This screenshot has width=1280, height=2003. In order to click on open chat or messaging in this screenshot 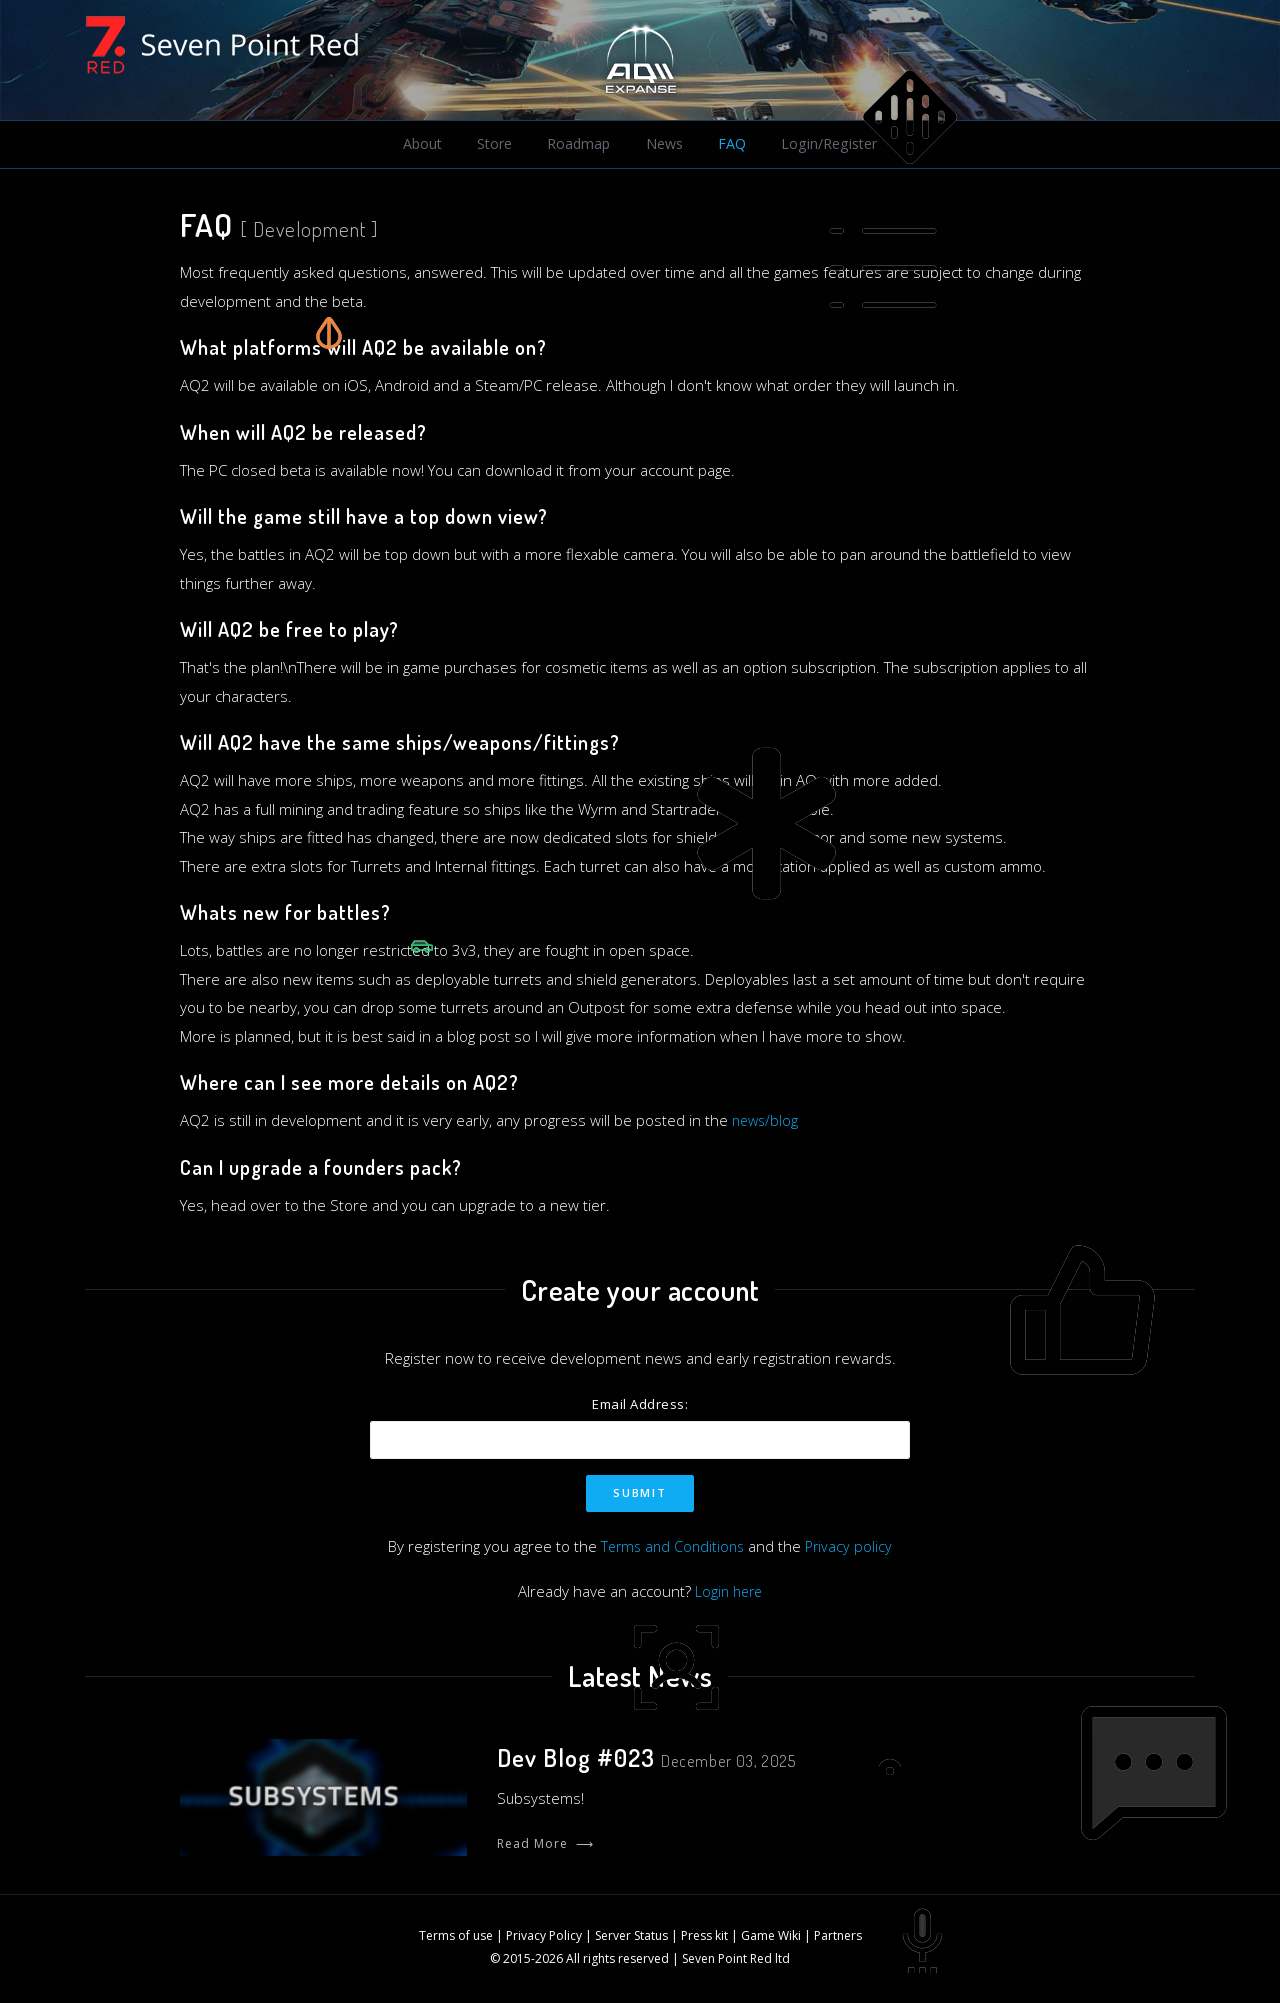, I will do `click(1154, 1762)`.